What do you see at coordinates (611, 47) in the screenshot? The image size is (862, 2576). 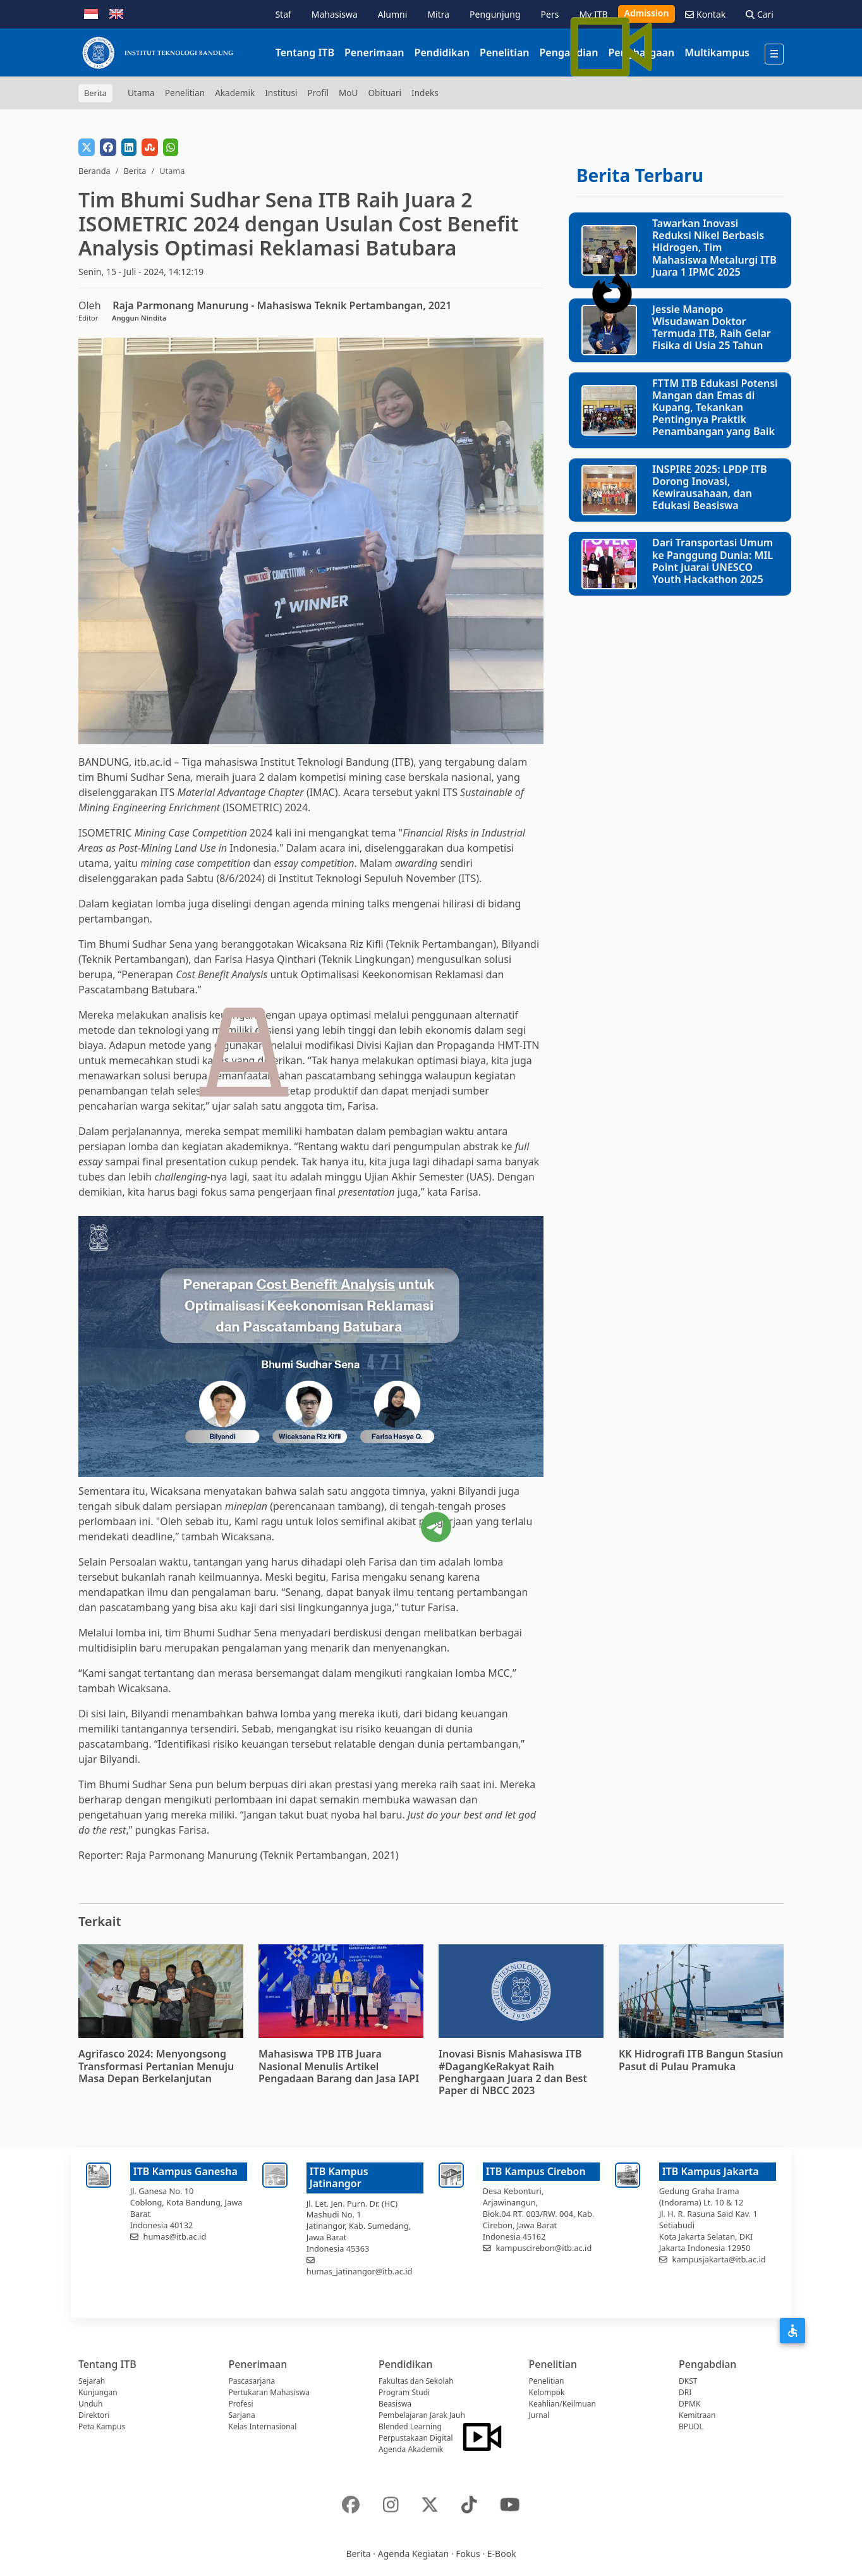 I see `turn on camera for video call` at bounding box center [611, 47].